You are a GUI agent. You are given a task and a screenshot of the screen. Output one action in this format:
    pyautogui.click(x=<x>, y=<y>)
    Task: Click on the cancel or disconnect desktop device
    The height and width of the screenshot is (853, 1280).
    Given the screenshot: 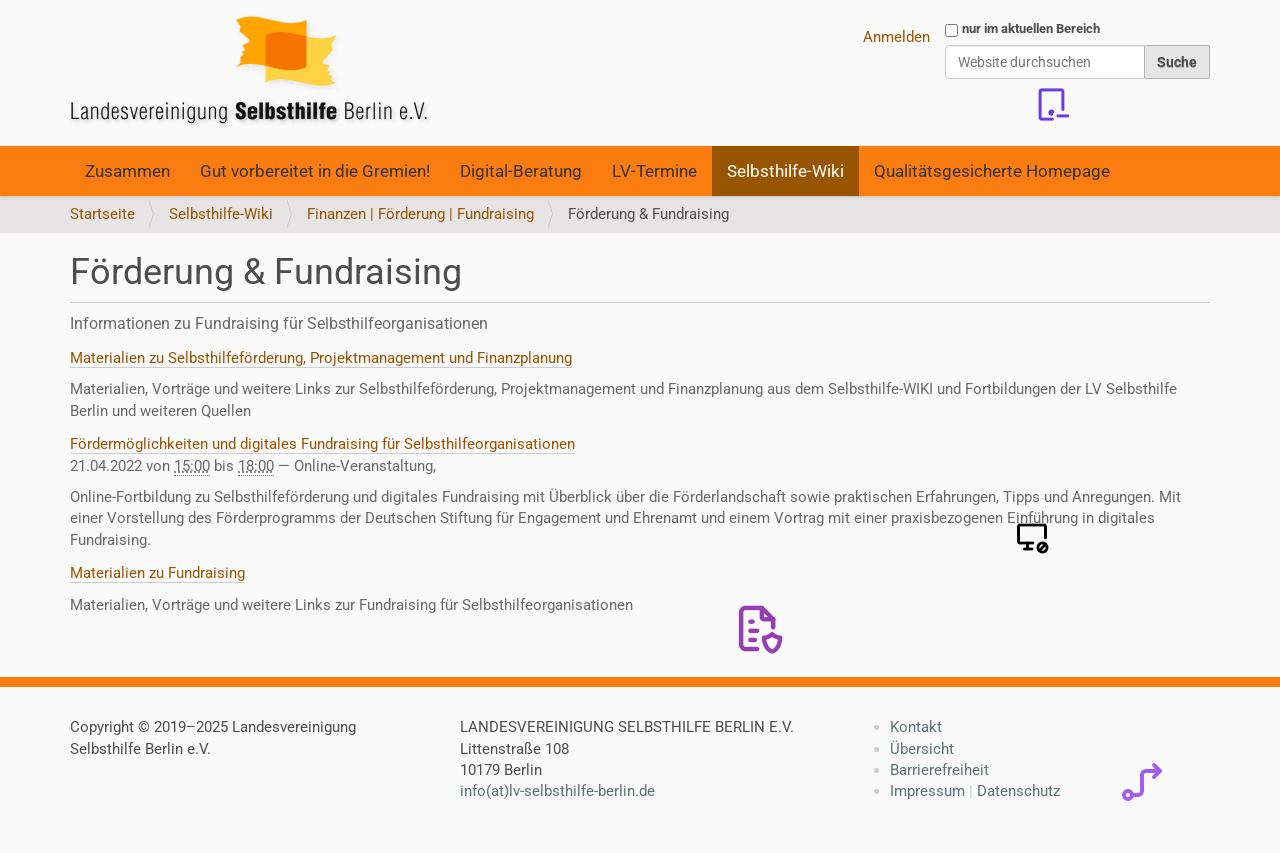 What is the action you would take?
    pyautogui.click(x=1032, y=537)
    